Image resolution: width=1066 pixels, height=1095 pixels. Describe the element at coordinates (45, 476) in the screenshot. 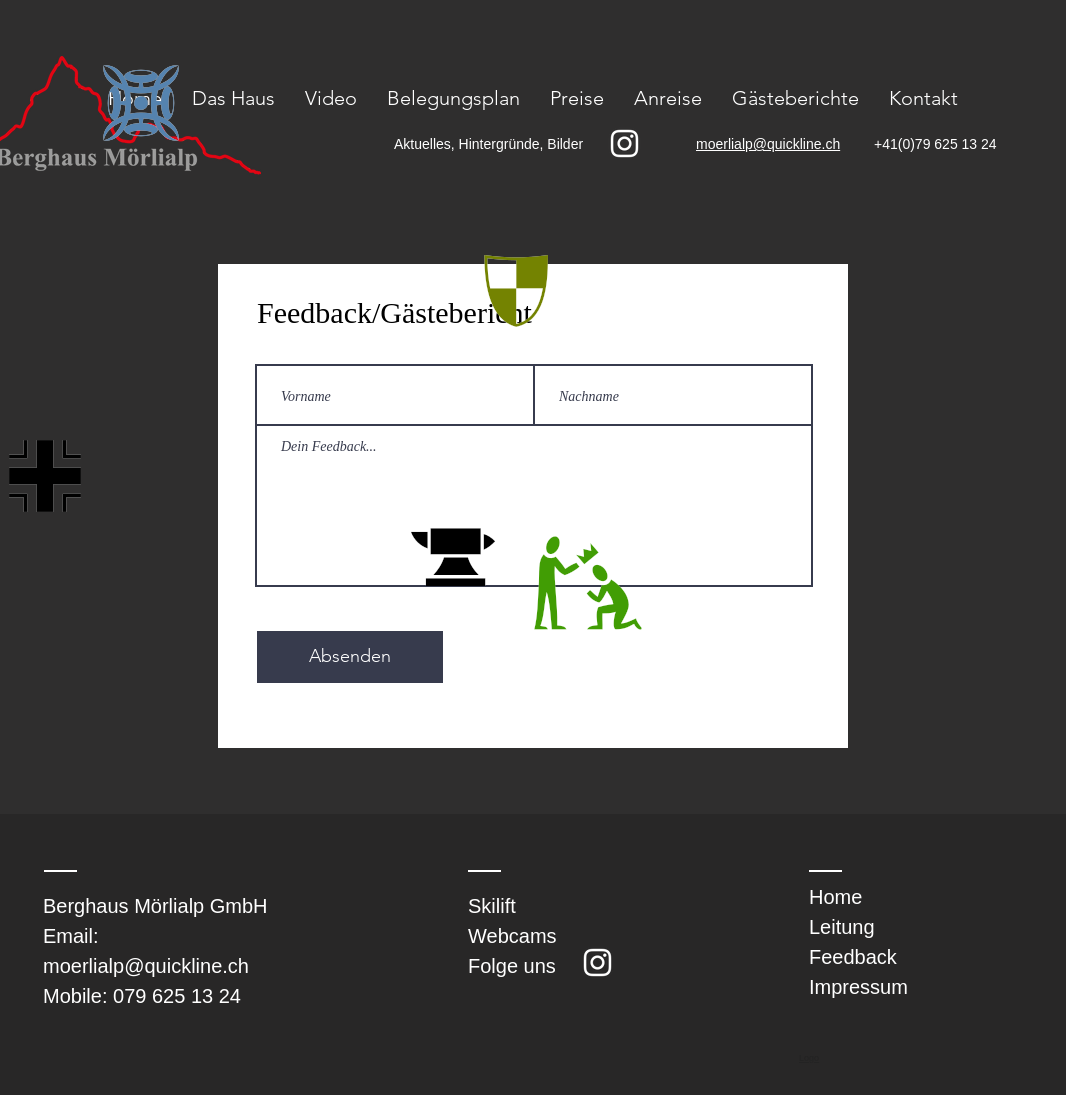

I see `german military history faction or unit marker in a strategy game` at that location.